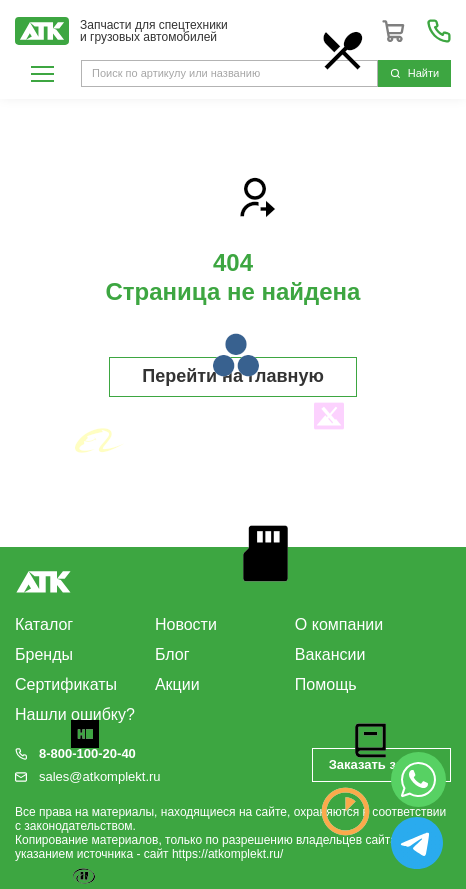 The image size is (466, 889). Describe the element at coordinates (342, 49) in the screenshot. I see `find nearby restaurants` at that location.